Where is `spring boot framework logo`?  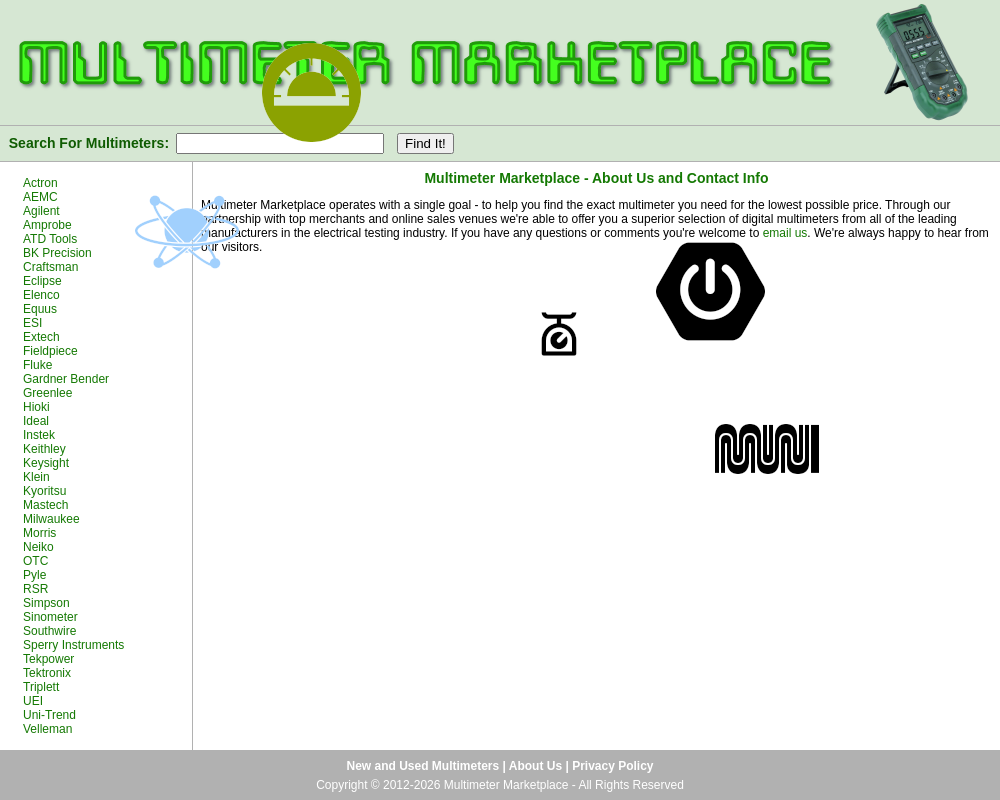
spring boot framework logo is located at coordinates (710, 291).